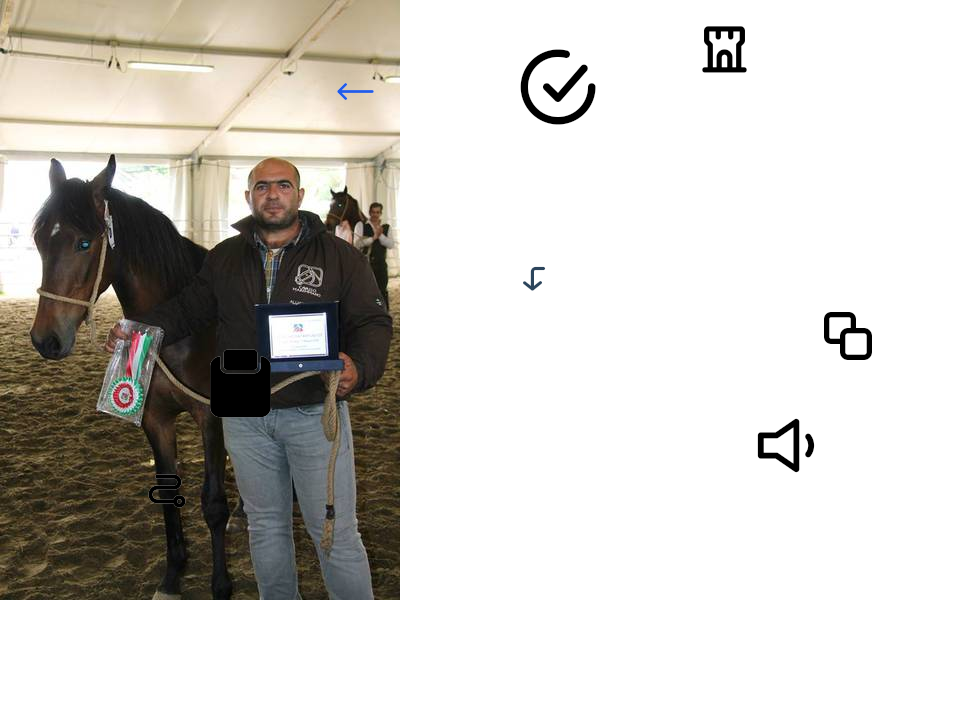  I want to click on decrease audio volume, so click(784, 445).